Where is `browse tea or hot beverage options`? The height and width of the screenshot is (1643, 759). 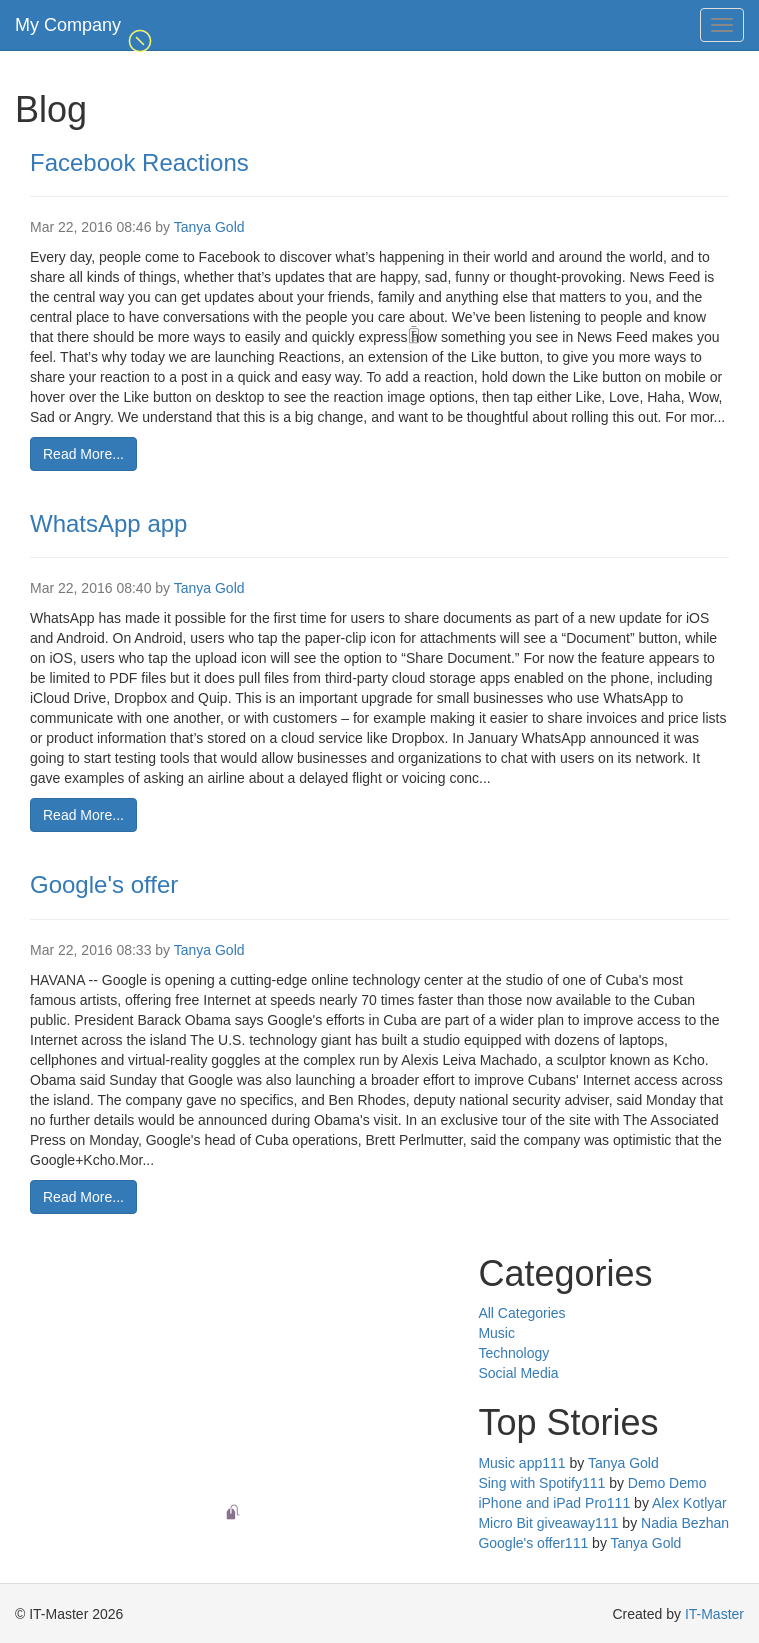
browse tea or hot beverage options is located at coordinates (232, 1512).